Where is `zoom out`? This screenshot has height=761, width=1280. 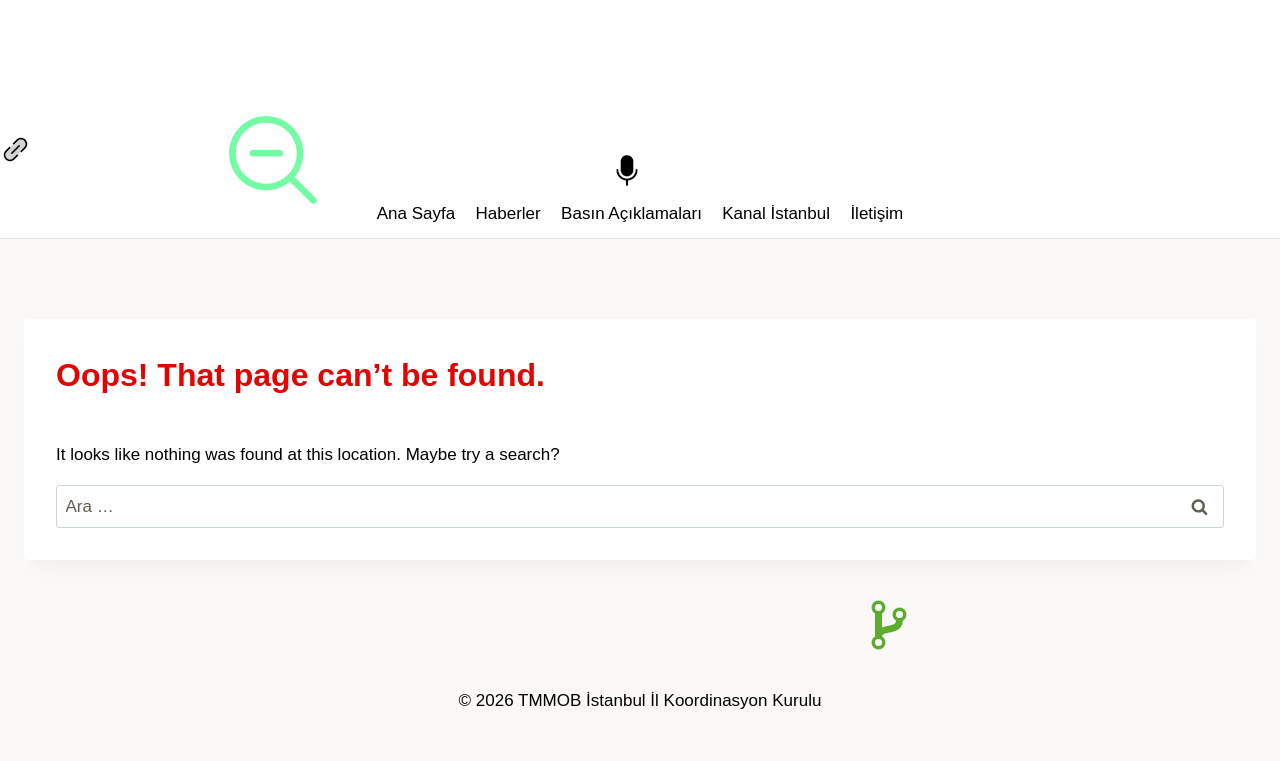 zoom out is located at coordinates (273, 160).